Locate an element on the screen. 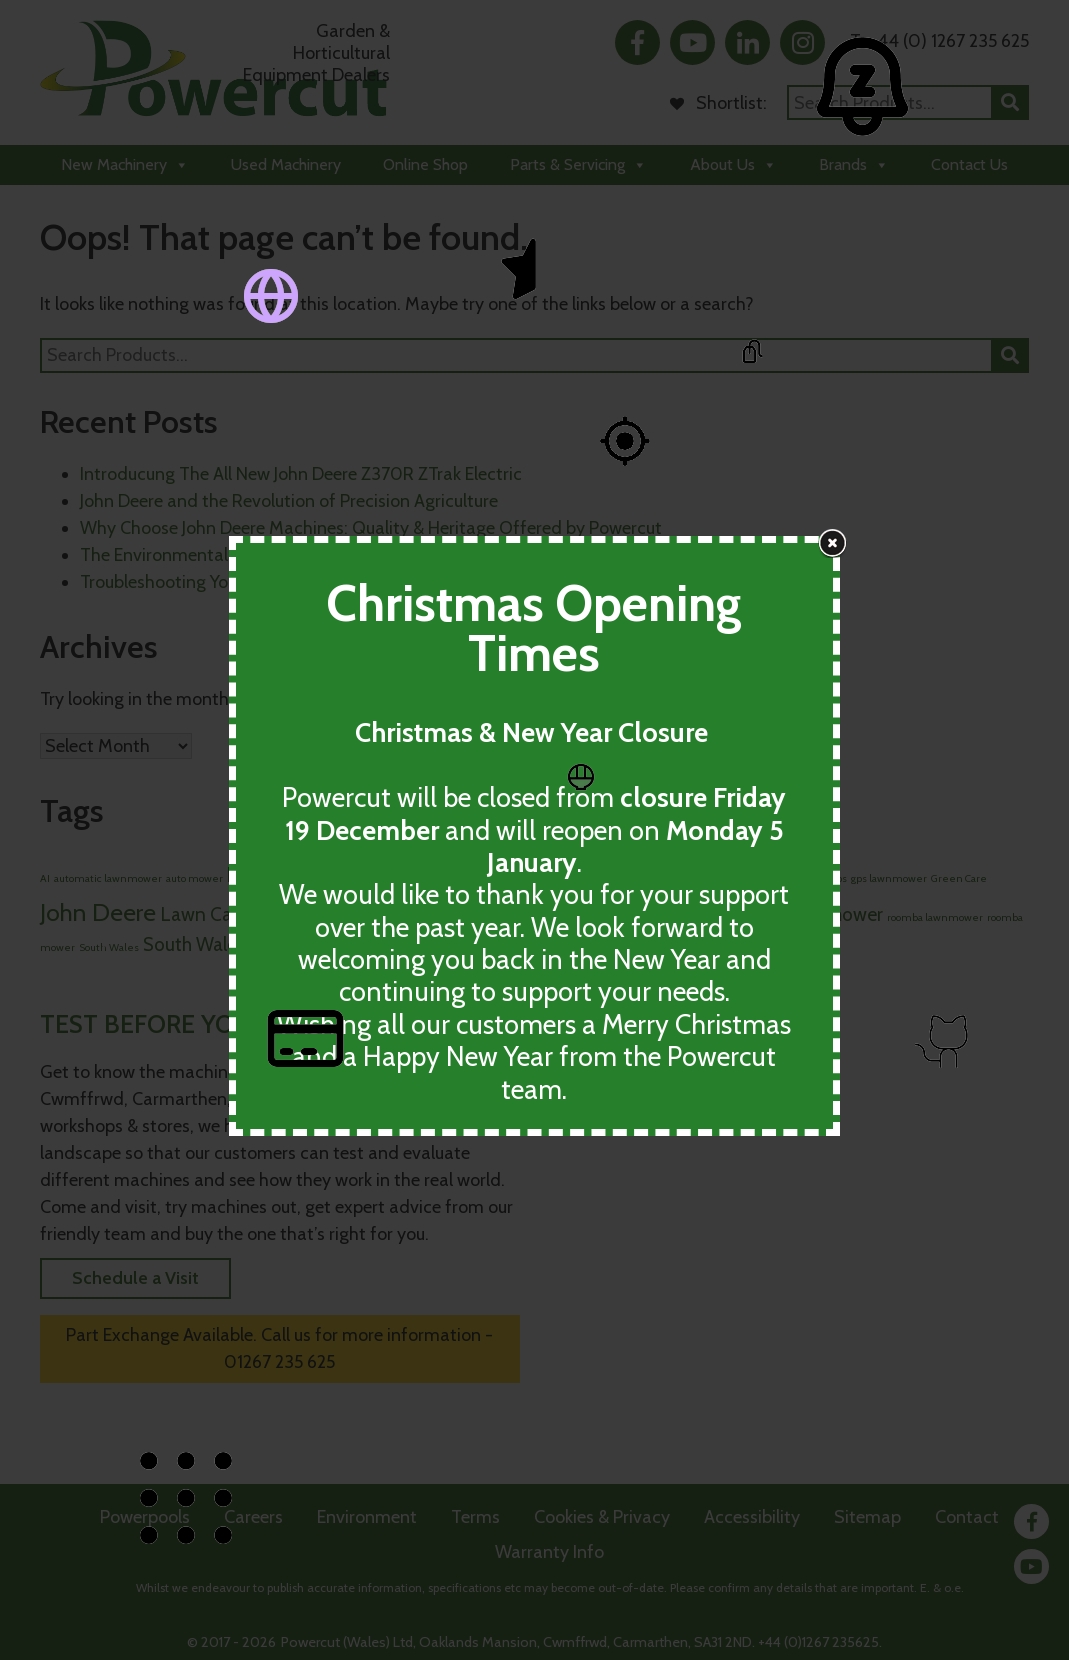 The height and width of the screenshot is (1660, 1069). indicates a partial or half-star rating is located at coordinates (534, 271).